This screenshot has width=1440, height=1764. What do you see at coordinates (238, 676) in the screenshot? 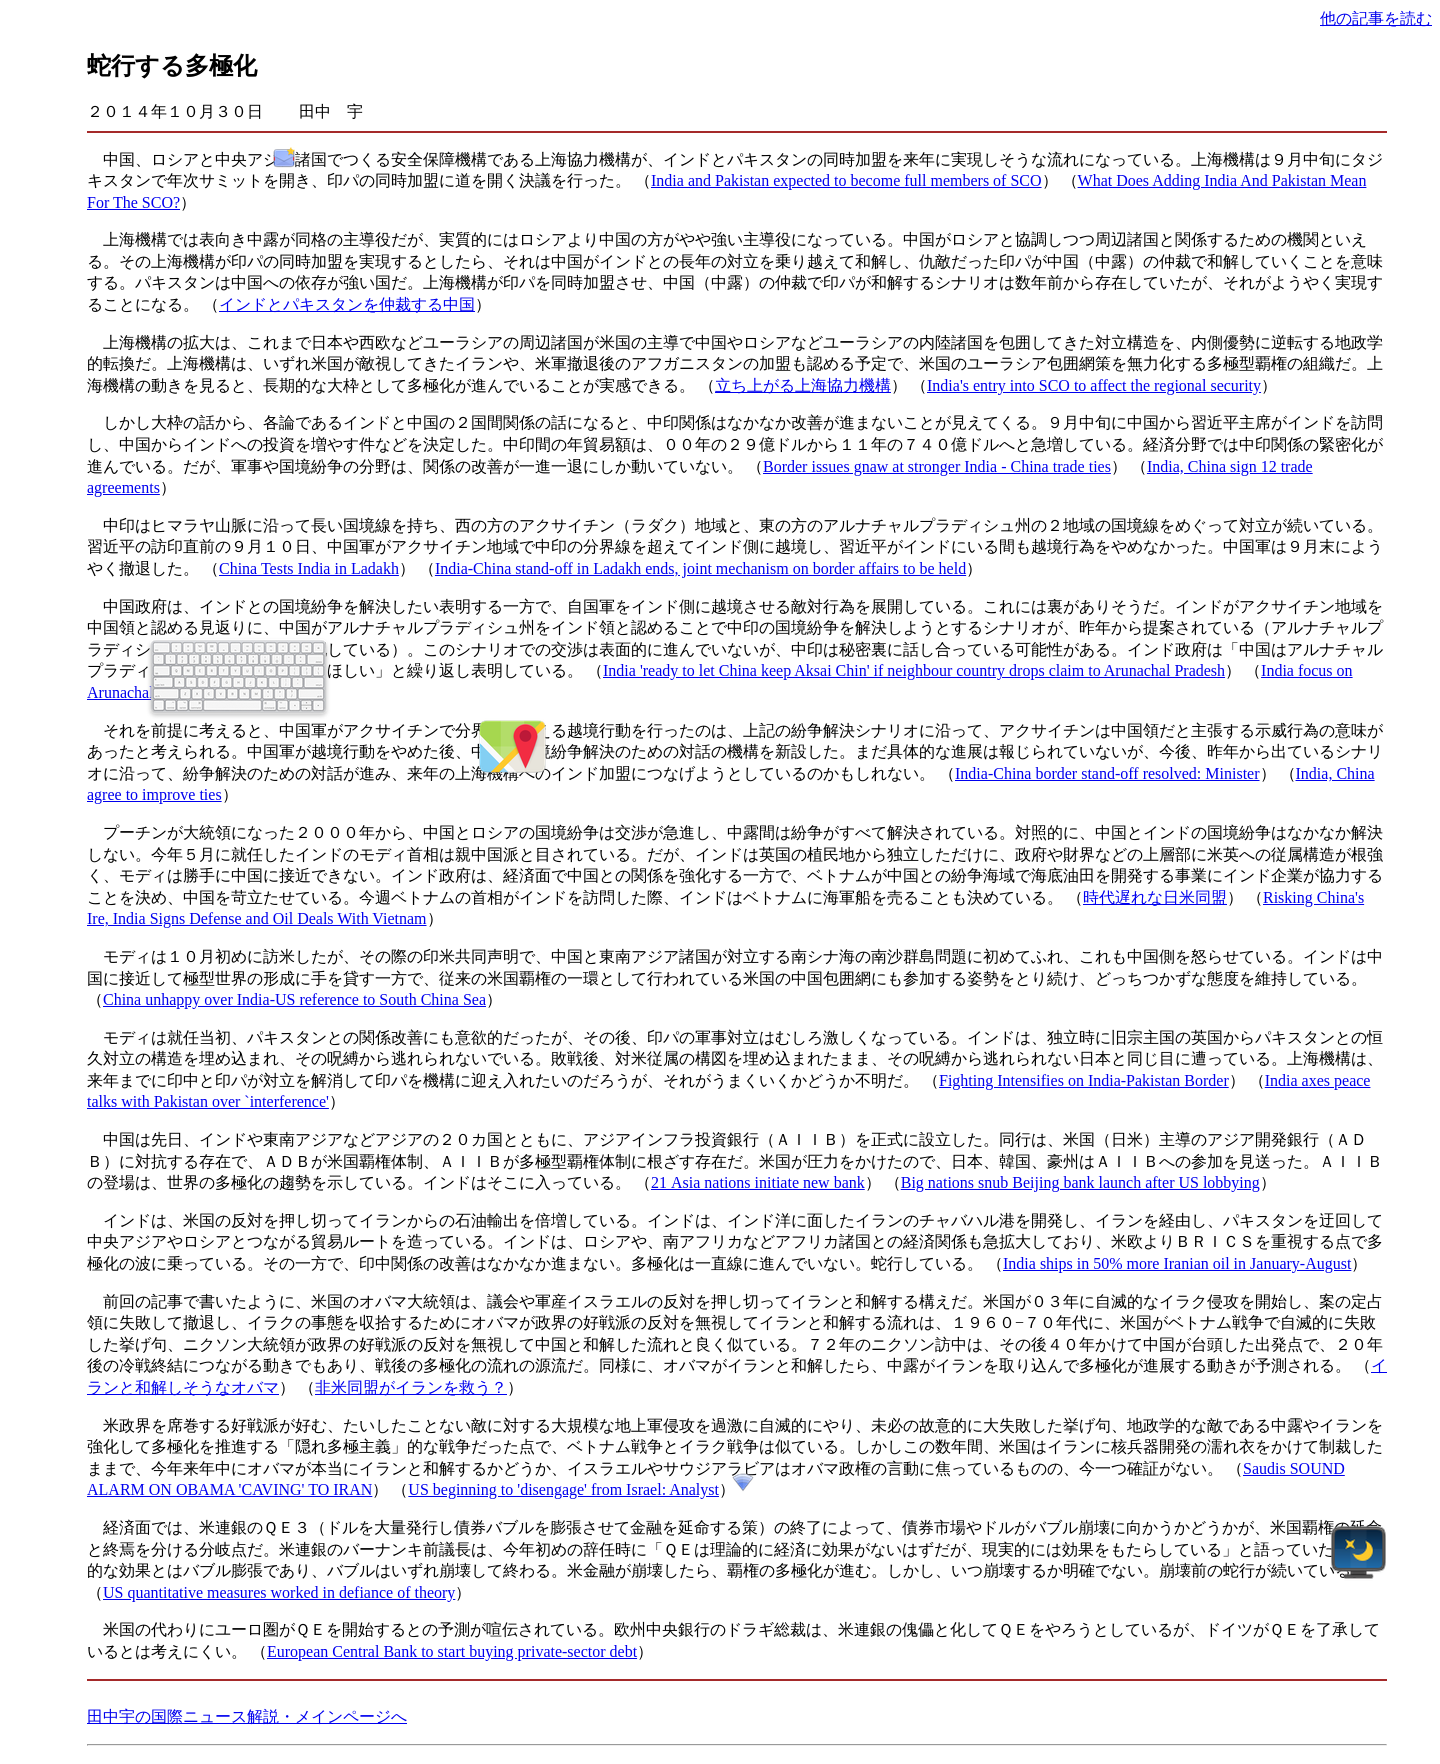
I see `connect a bluetooth keyboard` at bounding box center [238, 676].